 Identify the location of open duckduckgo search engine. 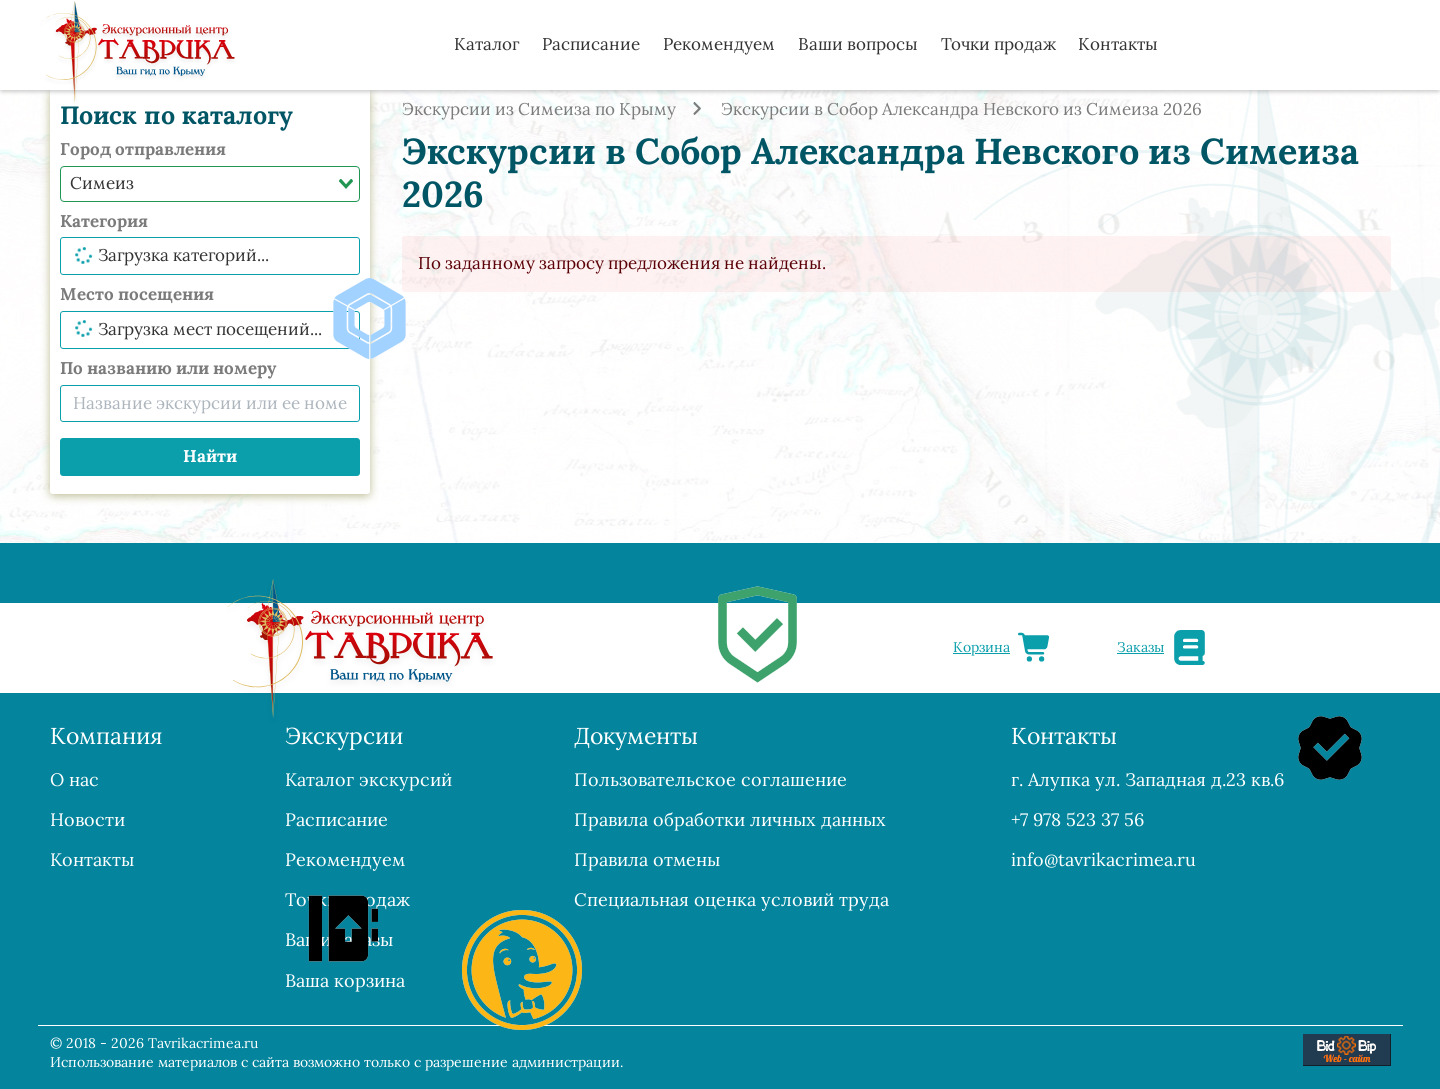
(522, 970).